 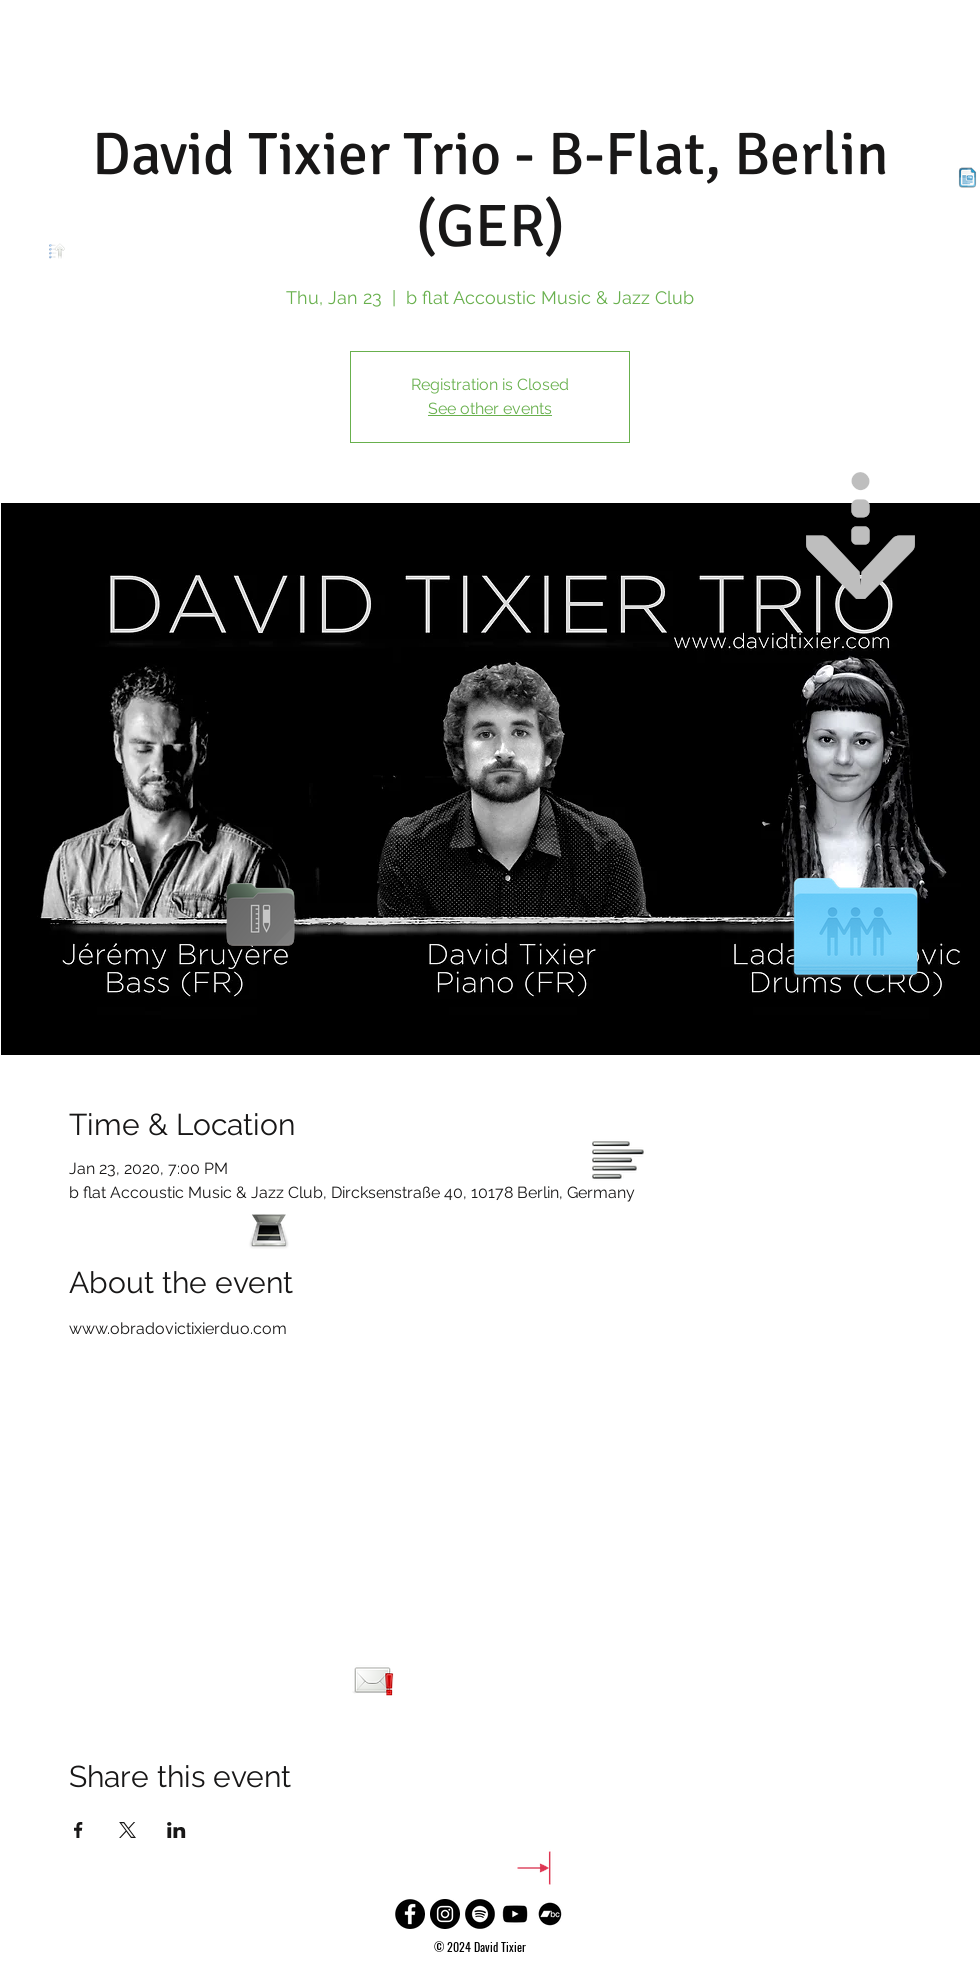 I want to click on open a text document template file, so click(x=967, y=177).